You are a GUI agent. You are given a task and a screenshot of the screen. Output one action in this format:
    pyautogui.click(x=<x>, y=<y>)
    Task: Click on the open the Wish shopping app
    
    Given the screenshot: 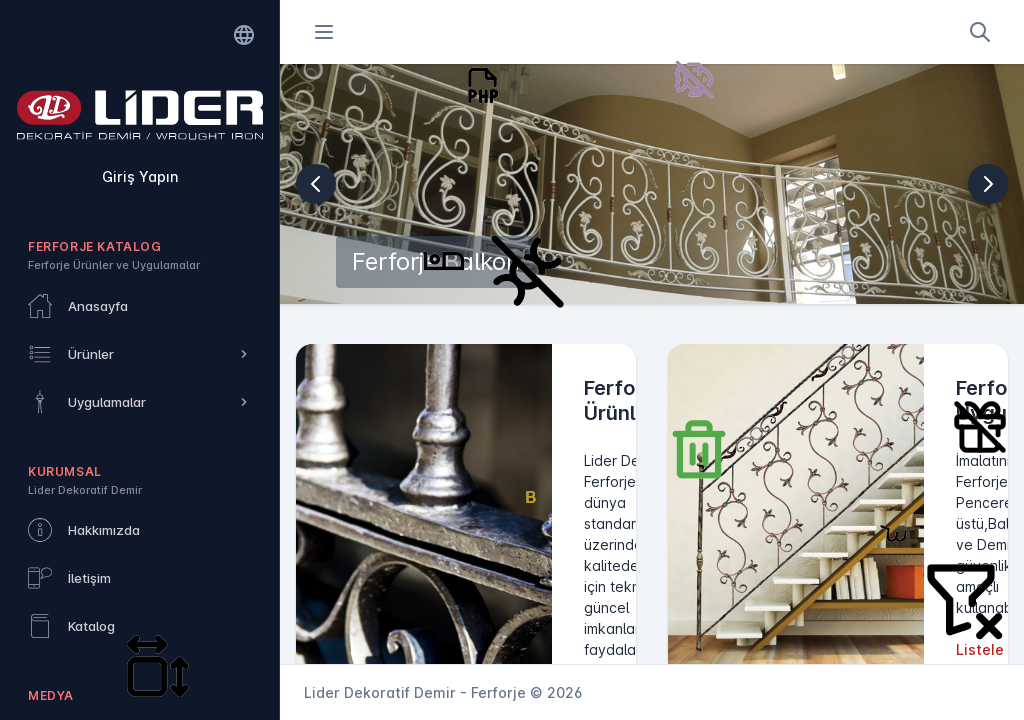 What is the action you would take?
    pyautogui.click(x=893, y=533)
    